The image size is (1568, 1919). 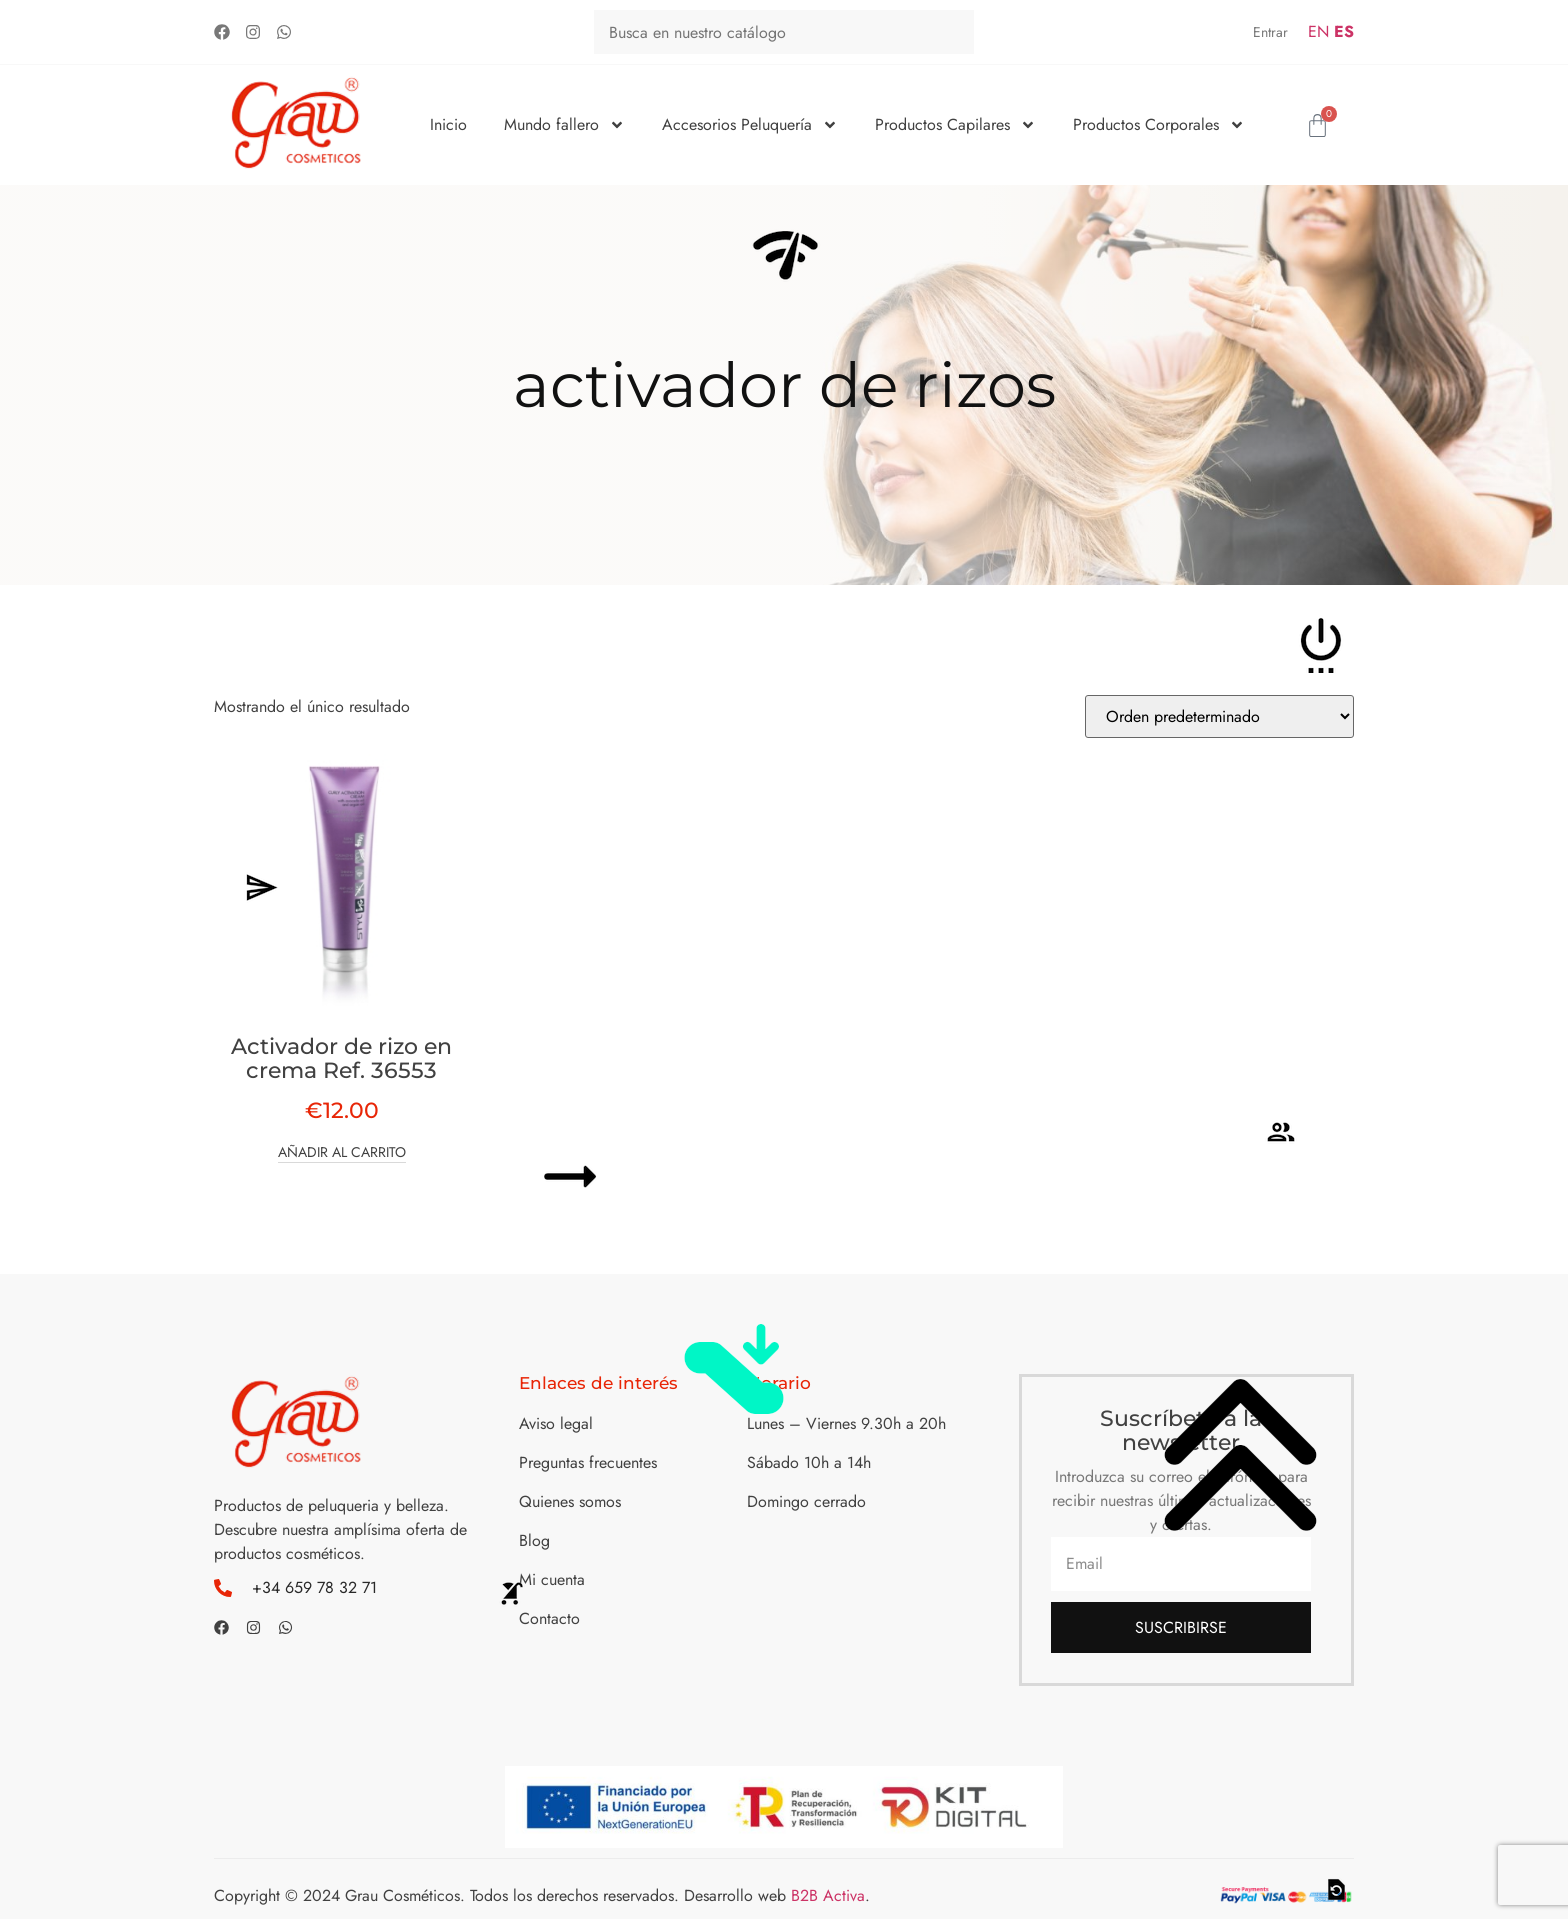 I want to click on restore a previous version of a document, so click(x=1336, y=1889).